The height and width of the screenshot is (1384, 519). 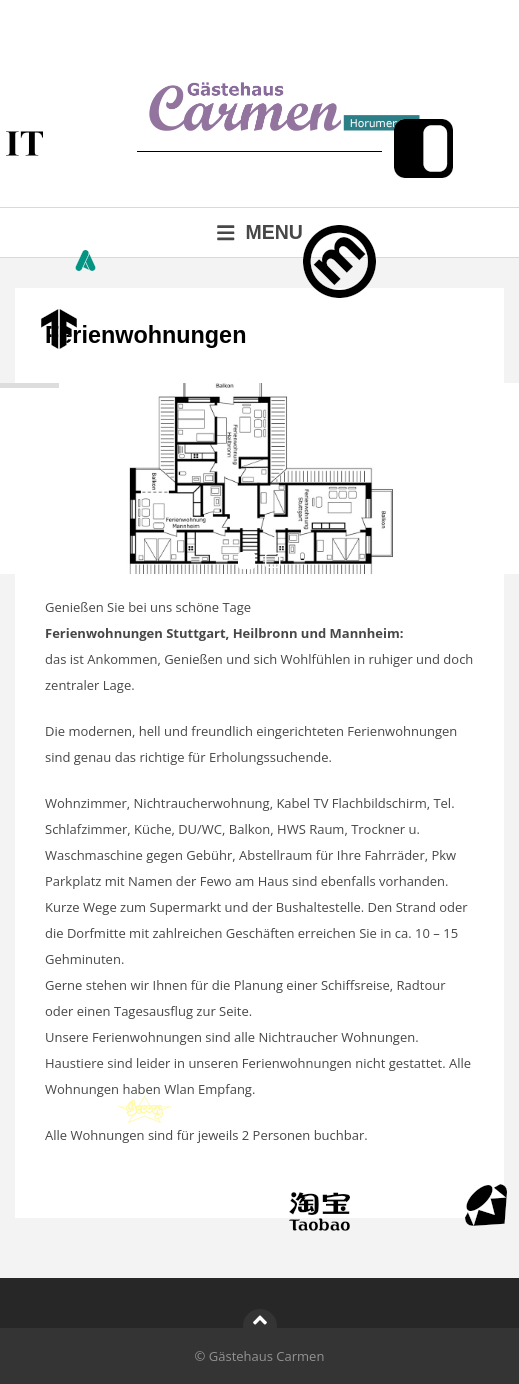 I want to click on open Fig terminal autocomplete app, so click(x=423, y=148).